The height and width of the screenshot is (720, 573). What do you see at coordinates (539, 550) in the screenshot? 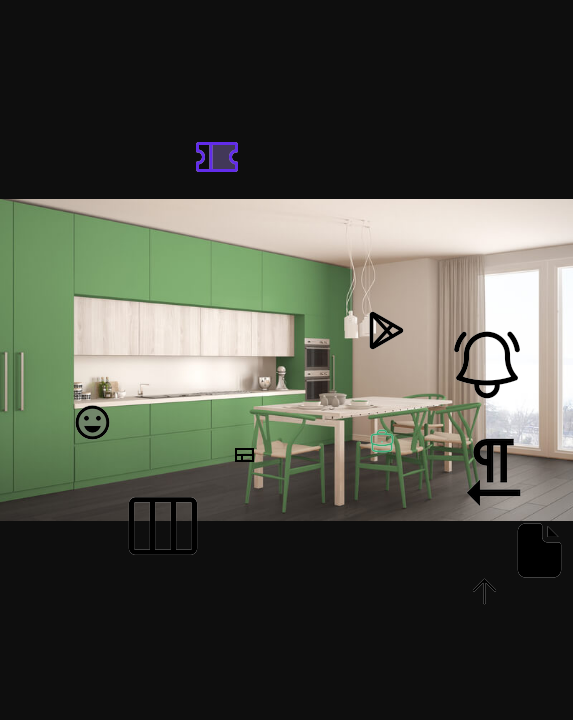
I see `open or view a file` at bounding box center [539, 550].